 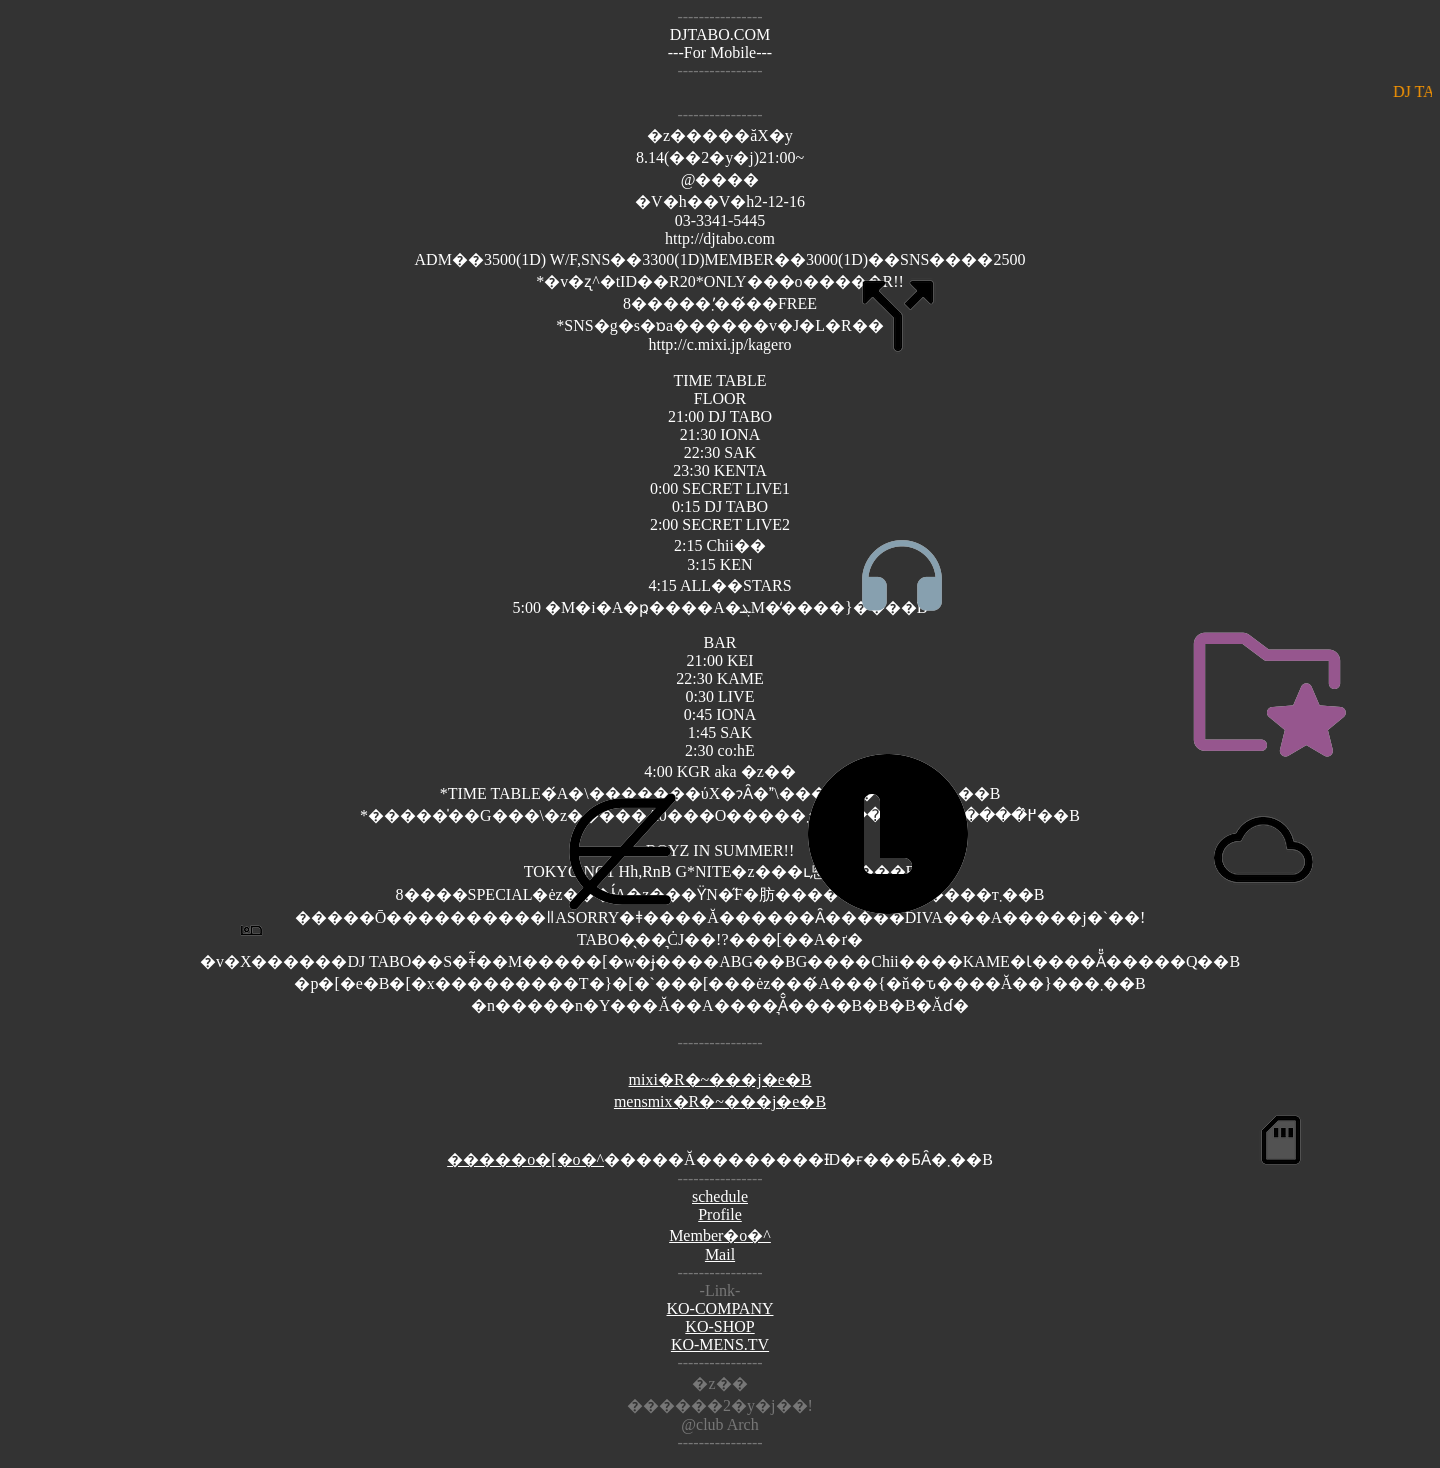 What do you see at coordinates (1267, 689) in the screenshot?
I see `access your starred or favorite files` at bounding box center [1267, 689].